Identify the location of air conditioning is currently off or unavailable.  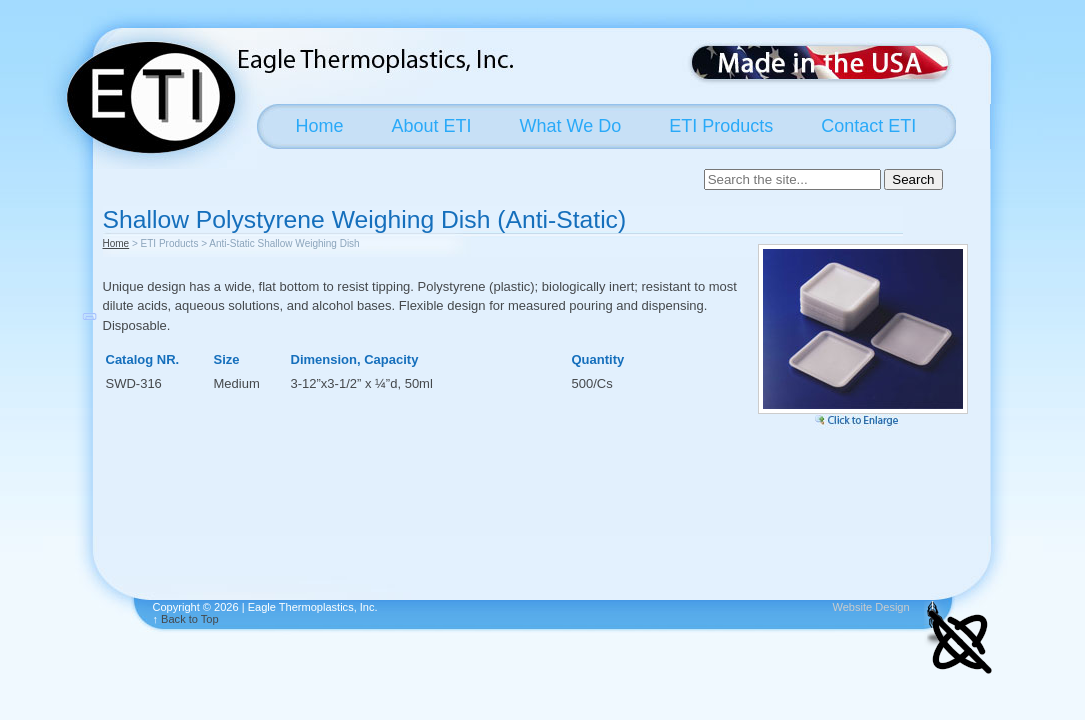
(89, 316).